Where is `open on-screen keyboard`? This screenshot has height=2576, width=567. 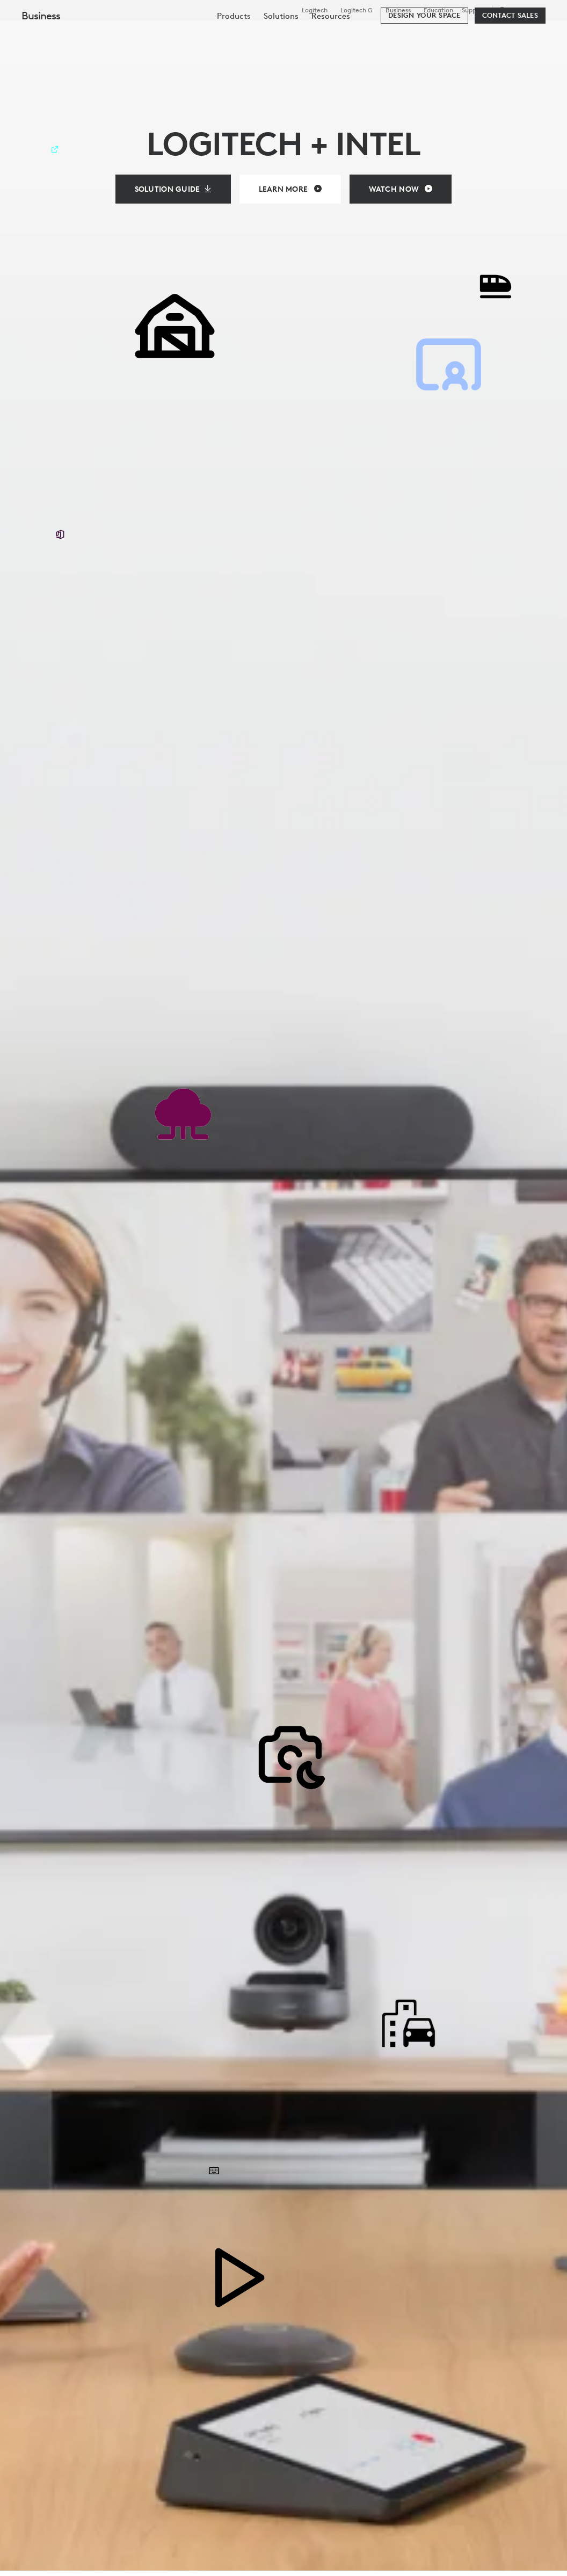
open on-screen keyboard is located at coordinates (214, 2170).